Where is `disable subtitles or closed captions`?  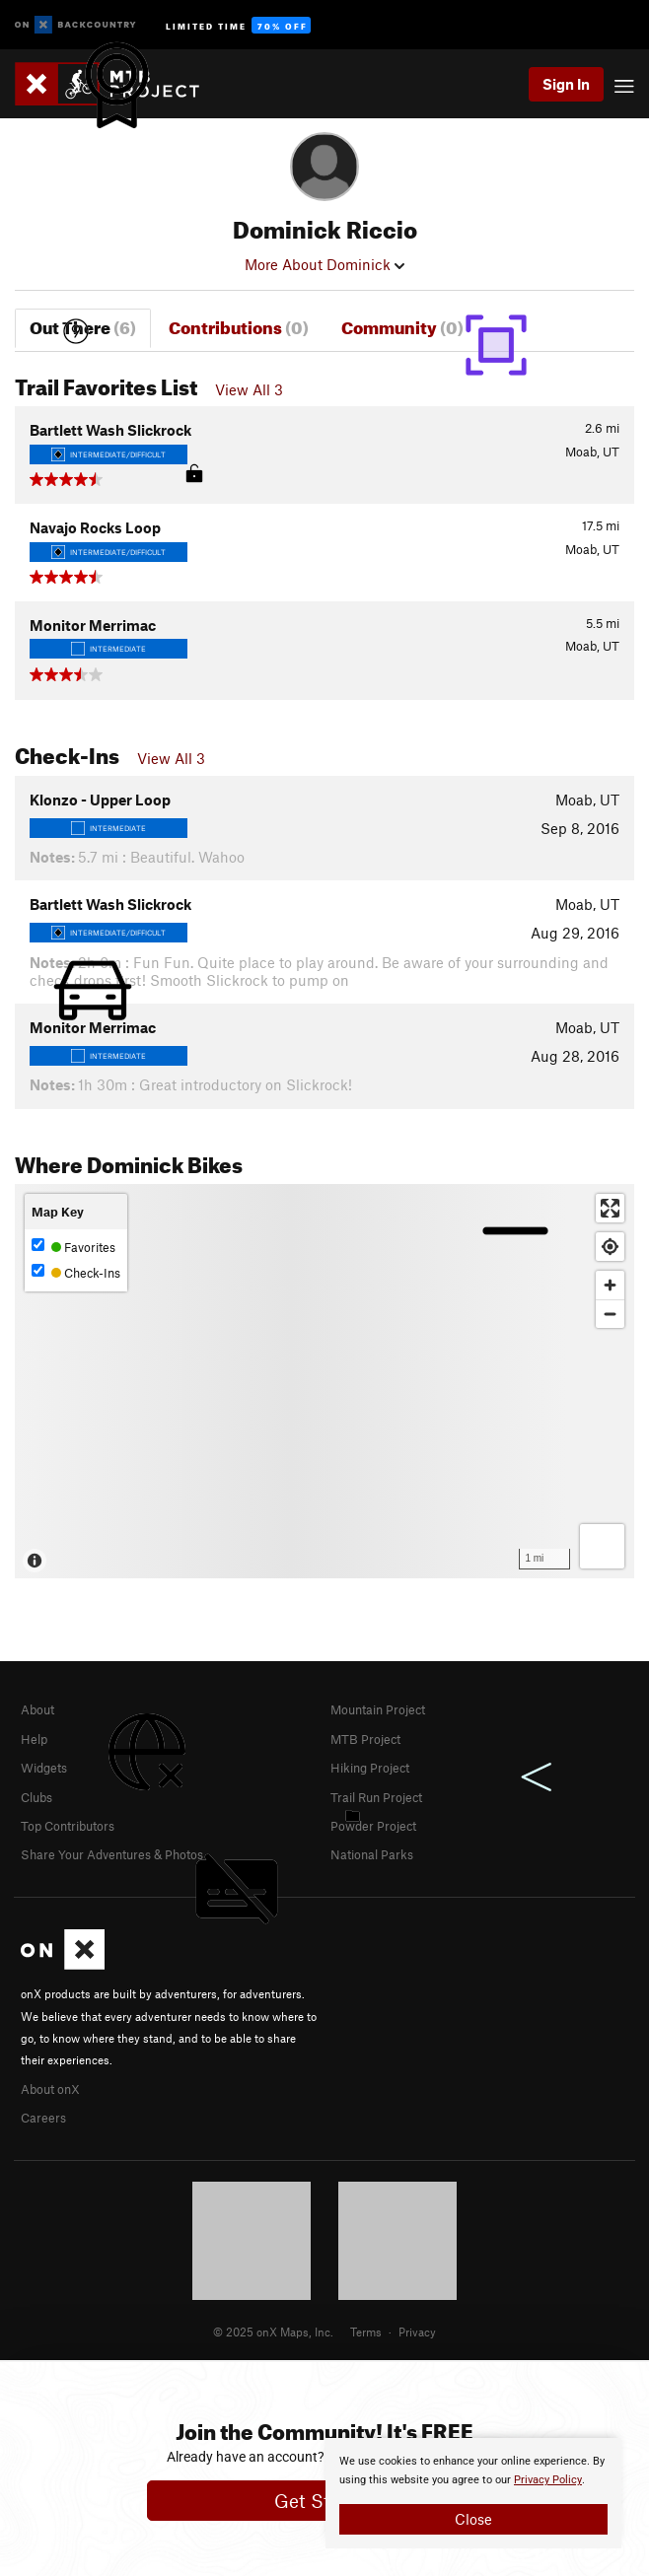 disable subtitles or closed captions is located at coordinates (237, 1889).